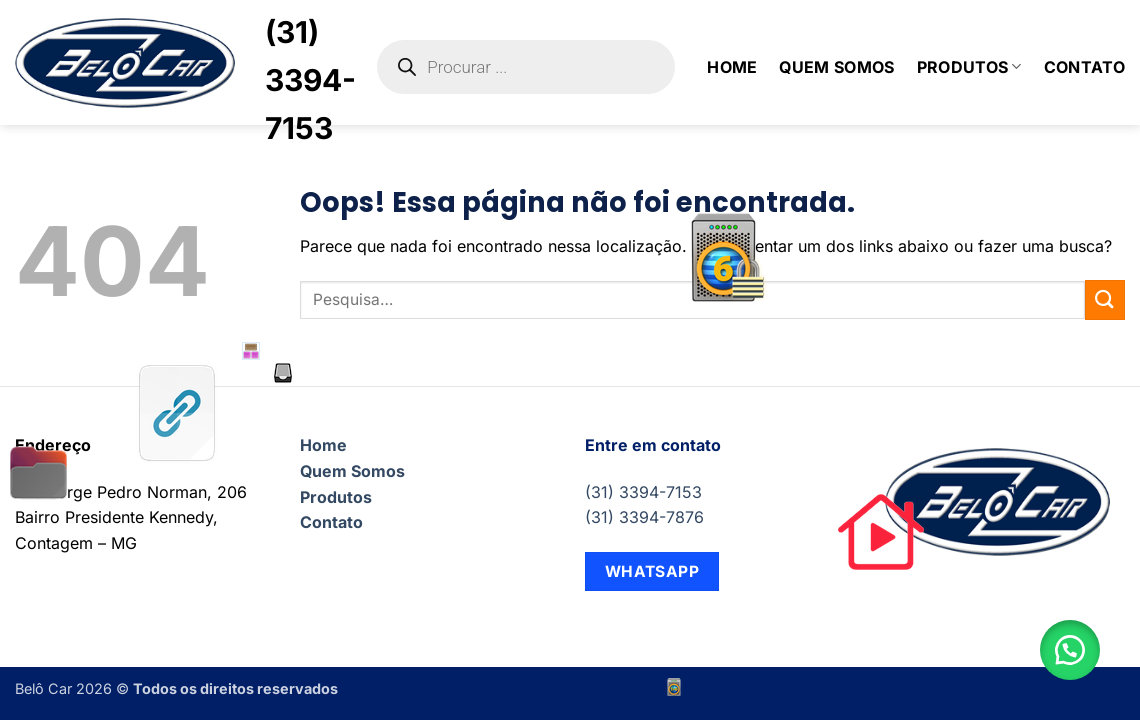  Describe the element at coordinates (38, 472) in the screenshot. I see `view contents of an open folder` at that location.